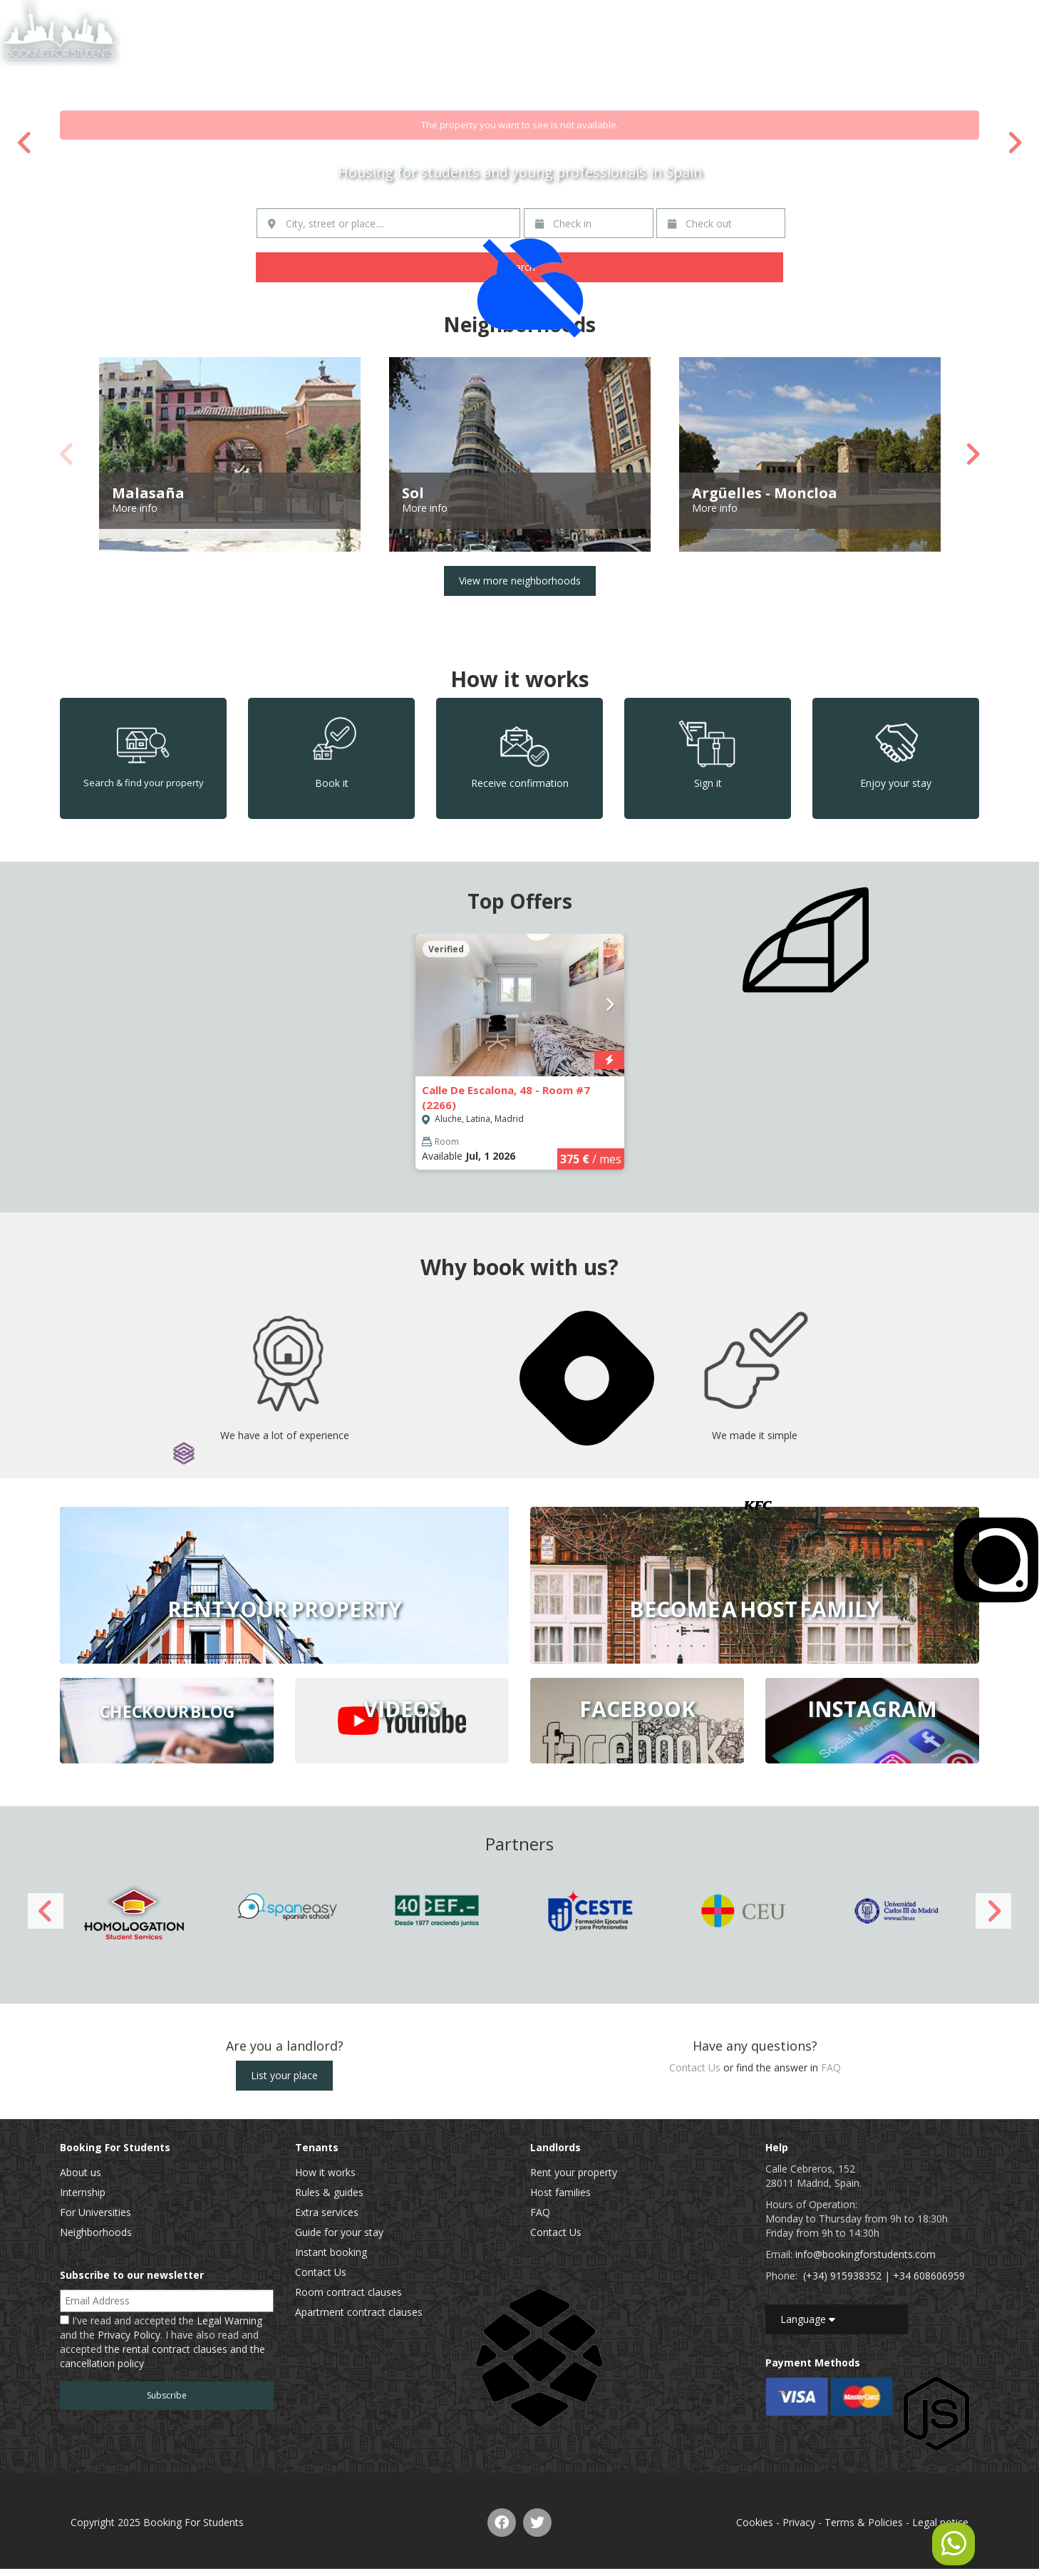 The image size is (1039, 2576). I want to click on ebox brand logo, so click(184, 1453).